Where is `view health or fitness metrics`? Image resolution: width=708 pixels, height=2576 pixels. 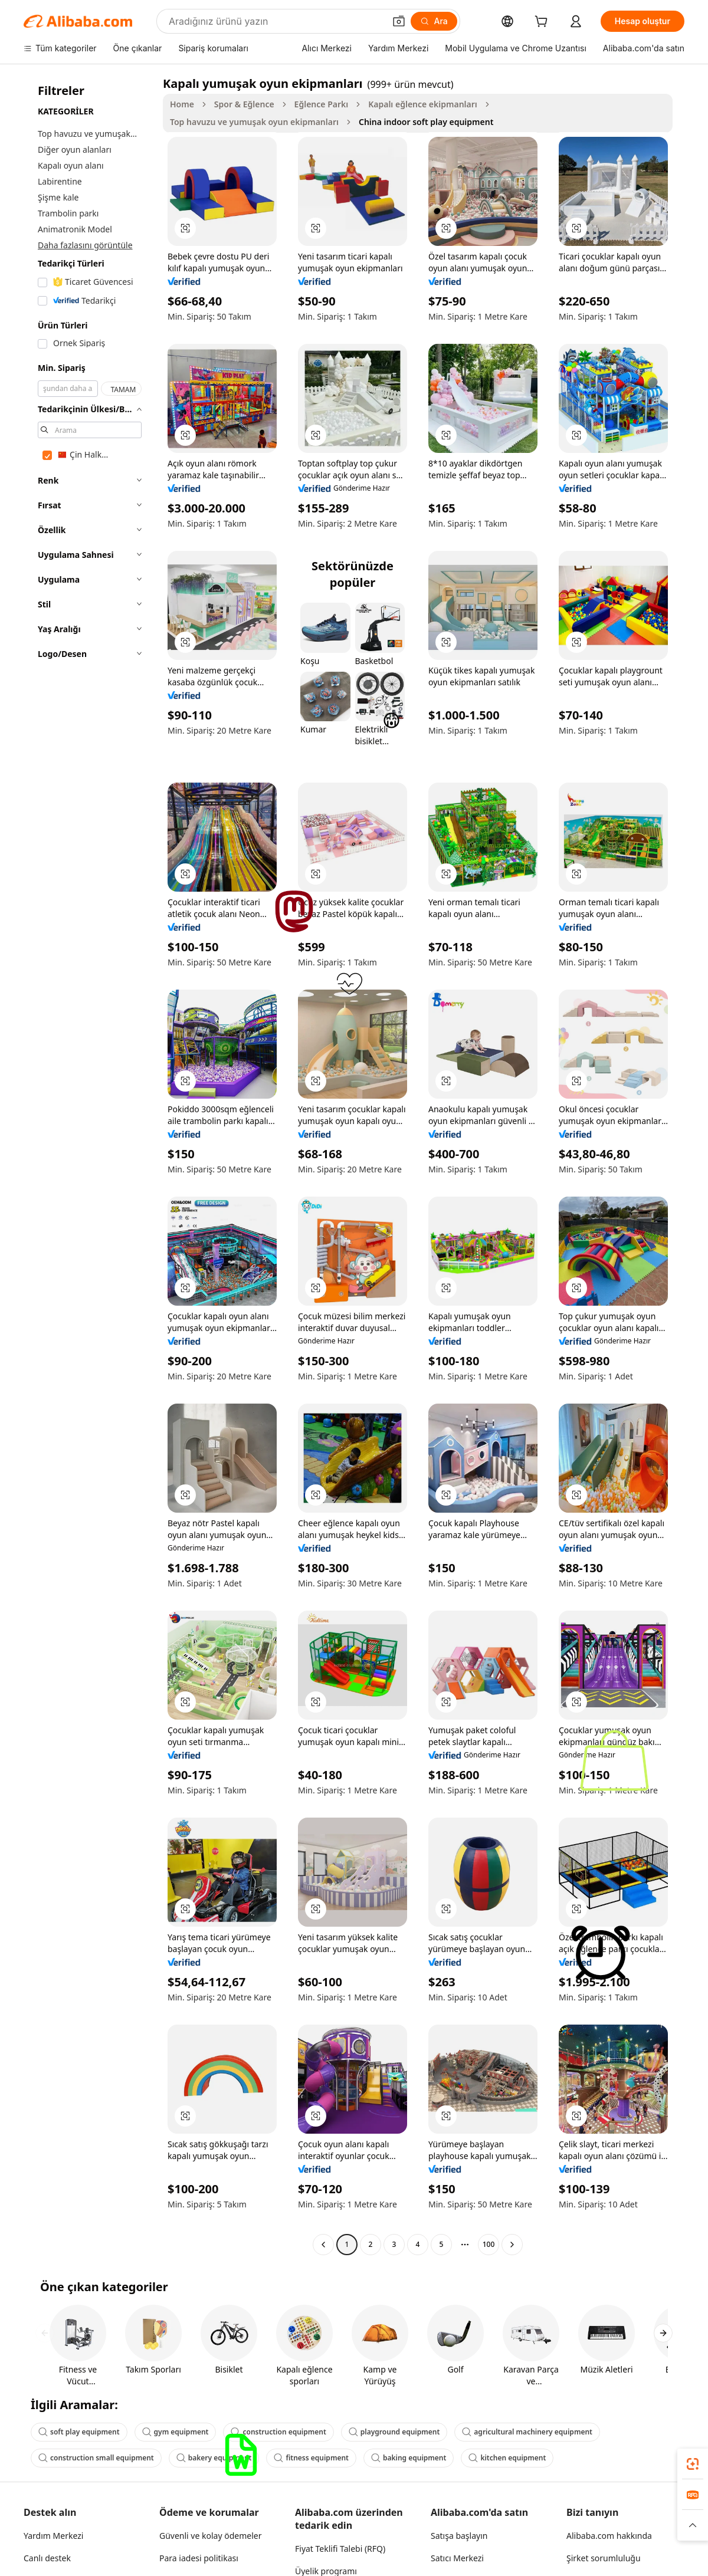
view health or fitness metrics is located at coordinates (349, 983).